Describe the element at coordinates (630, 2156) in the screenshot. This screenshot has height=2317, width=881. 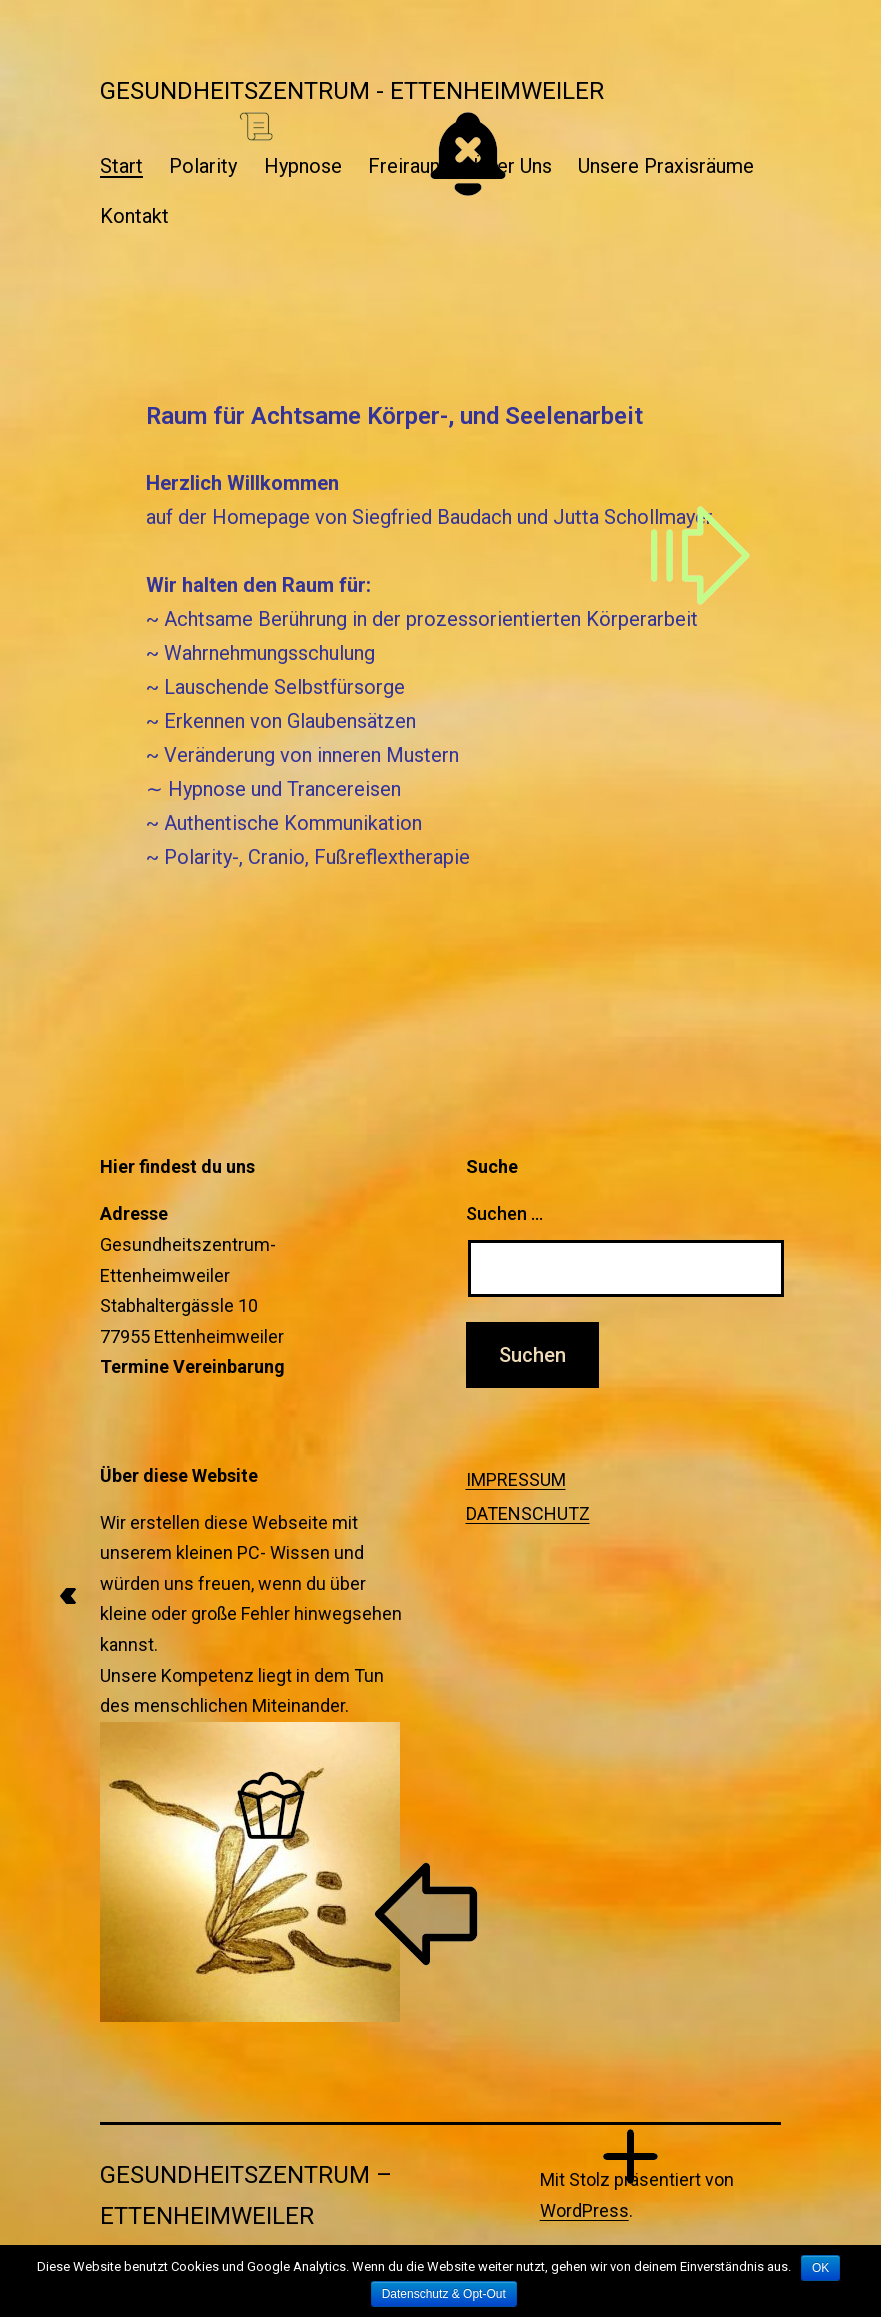
I see `add a new item` at that location.